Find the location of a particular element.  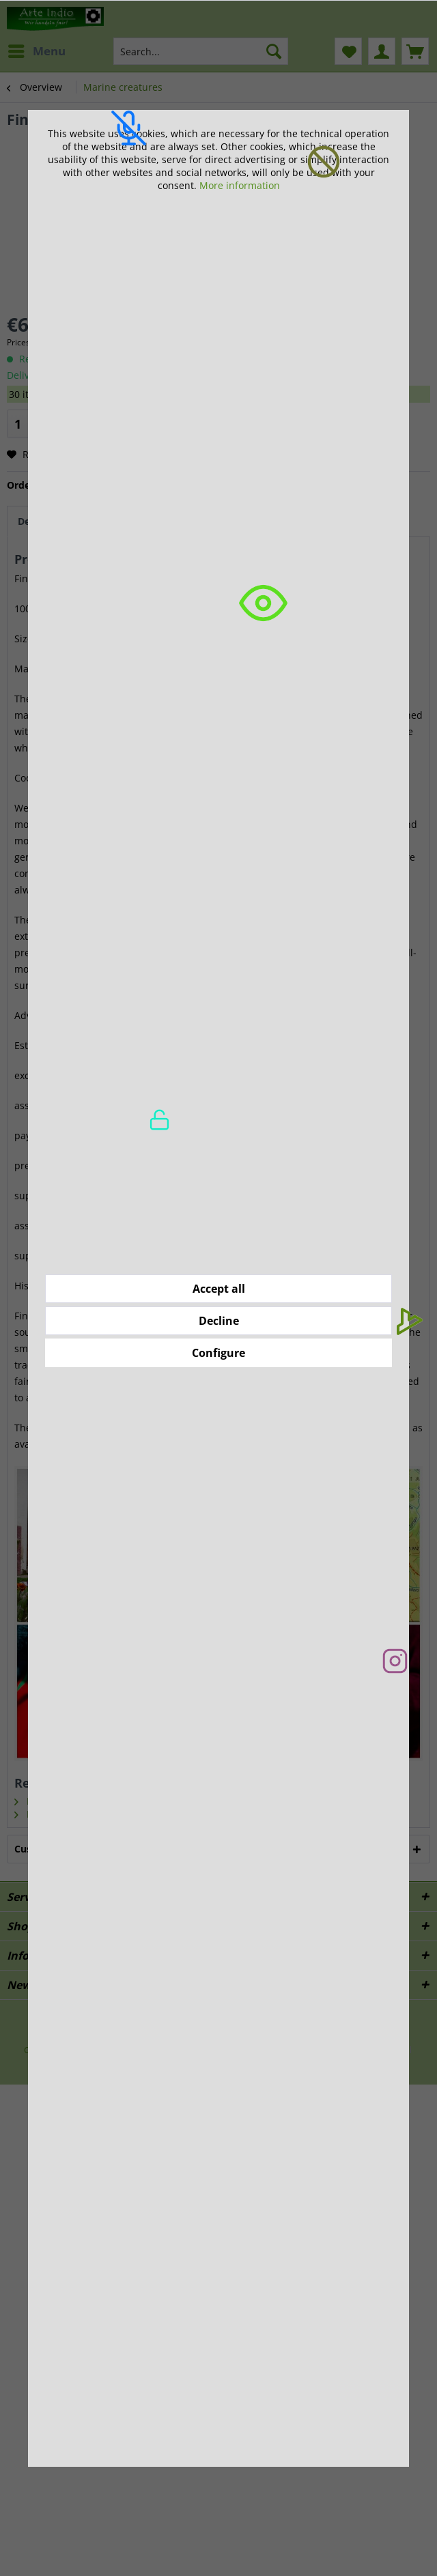

view or preview content is located at coordinates (263, 603).